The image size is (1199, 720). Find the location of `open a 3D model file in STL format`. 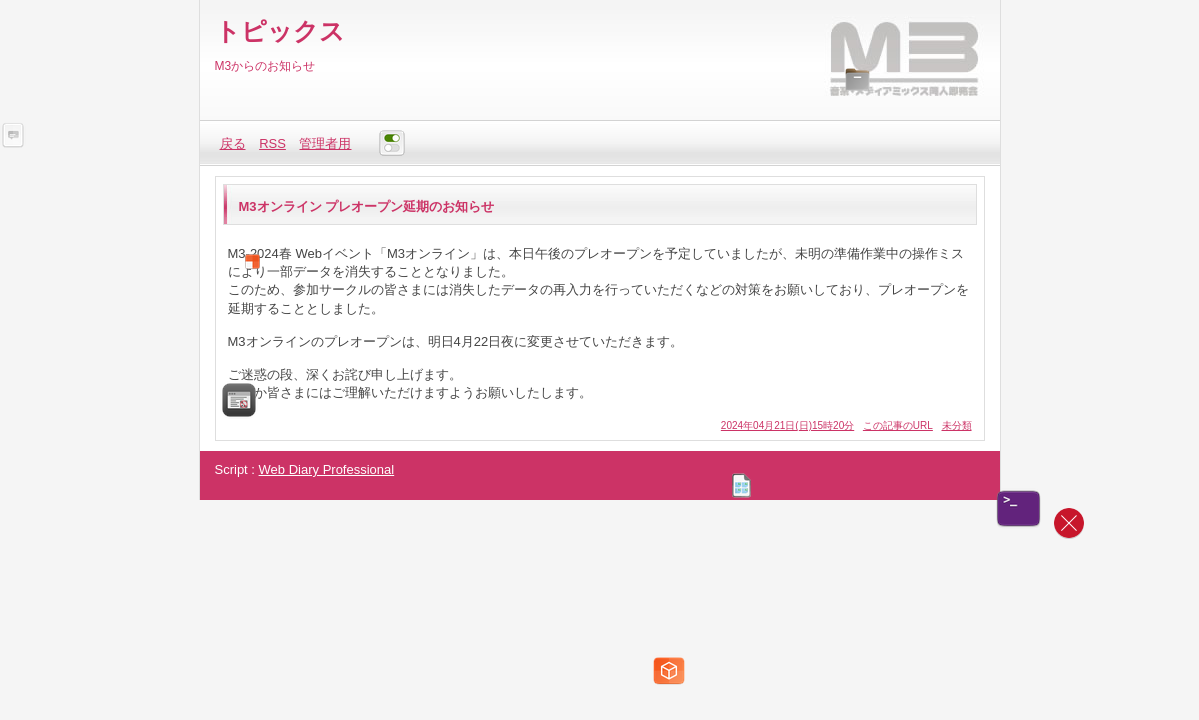

open a 3D model file in STL format is located at coordinates (669, 670).